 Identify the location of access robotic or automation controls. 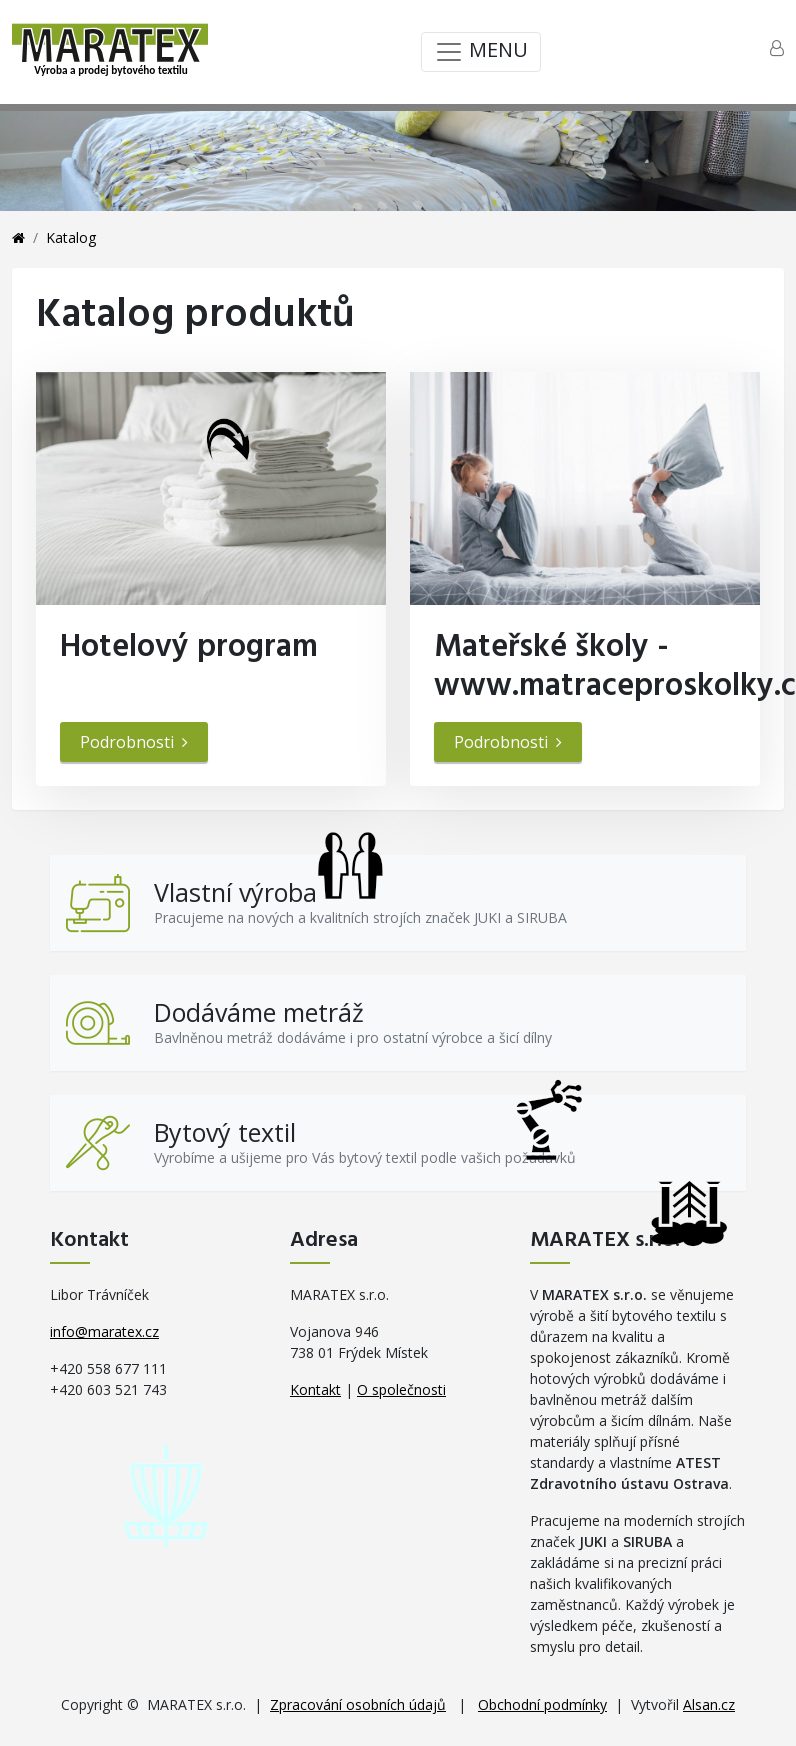
(546, 1118).